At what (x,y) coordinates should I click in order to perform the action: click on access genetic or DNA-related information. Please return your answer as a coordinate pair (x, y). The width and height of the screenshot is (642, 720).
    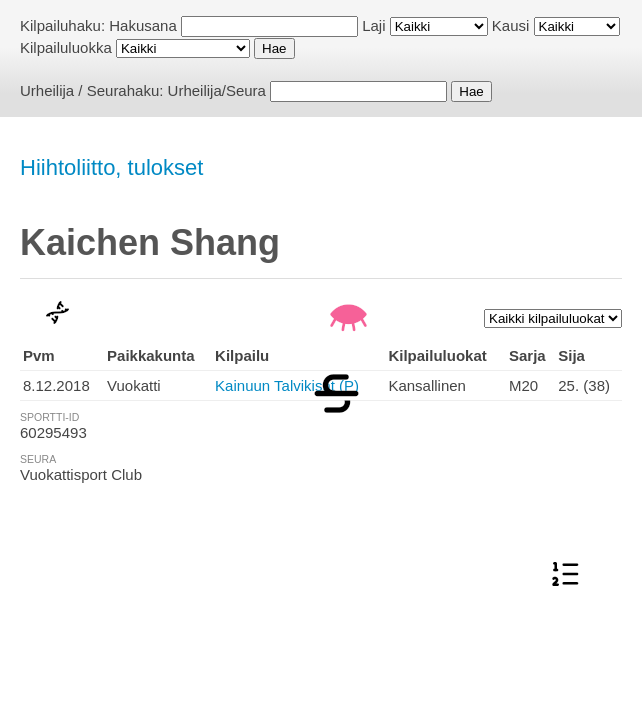
    Looking at the image, I should click on (57, 312).